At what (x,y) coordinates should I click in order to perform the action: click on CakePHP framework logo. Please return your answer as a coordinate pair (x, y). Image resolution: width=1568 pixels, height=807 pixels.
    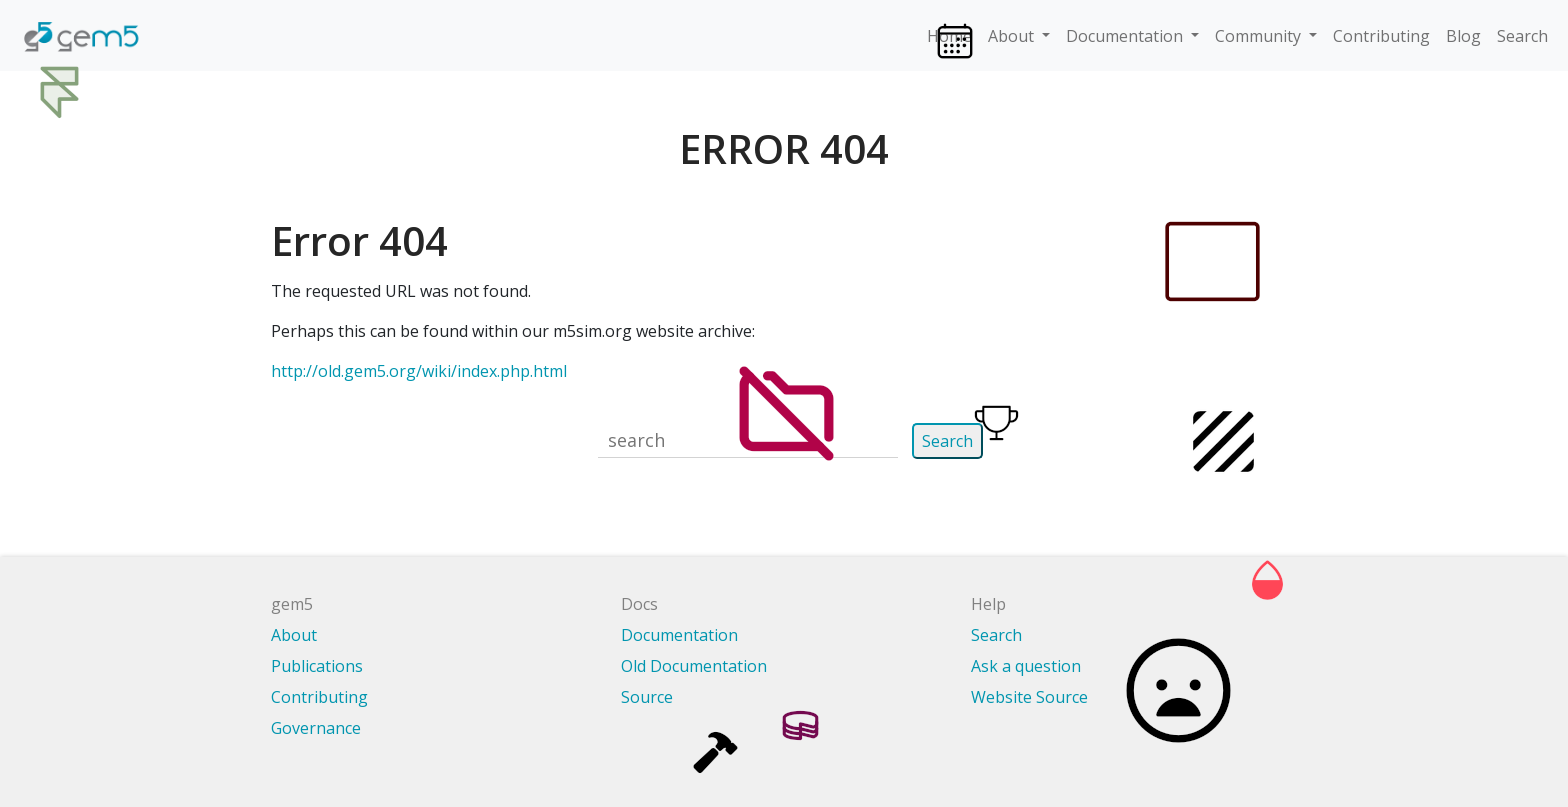
    Looking at the image, I should click on (800, 725).